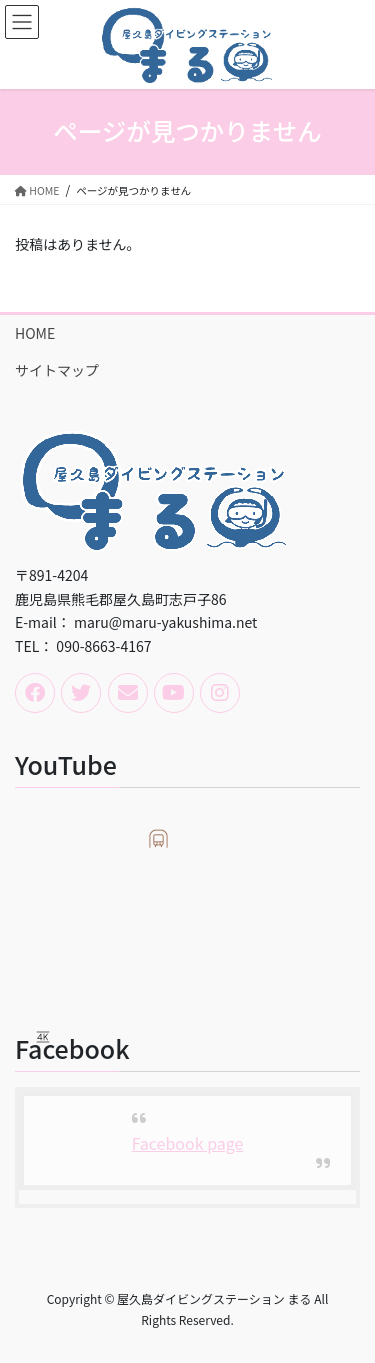  What do you see at coordinates (158, 839) in the screenshot?
I see `view subway or metro transit options` at bounding box center [158, 839].